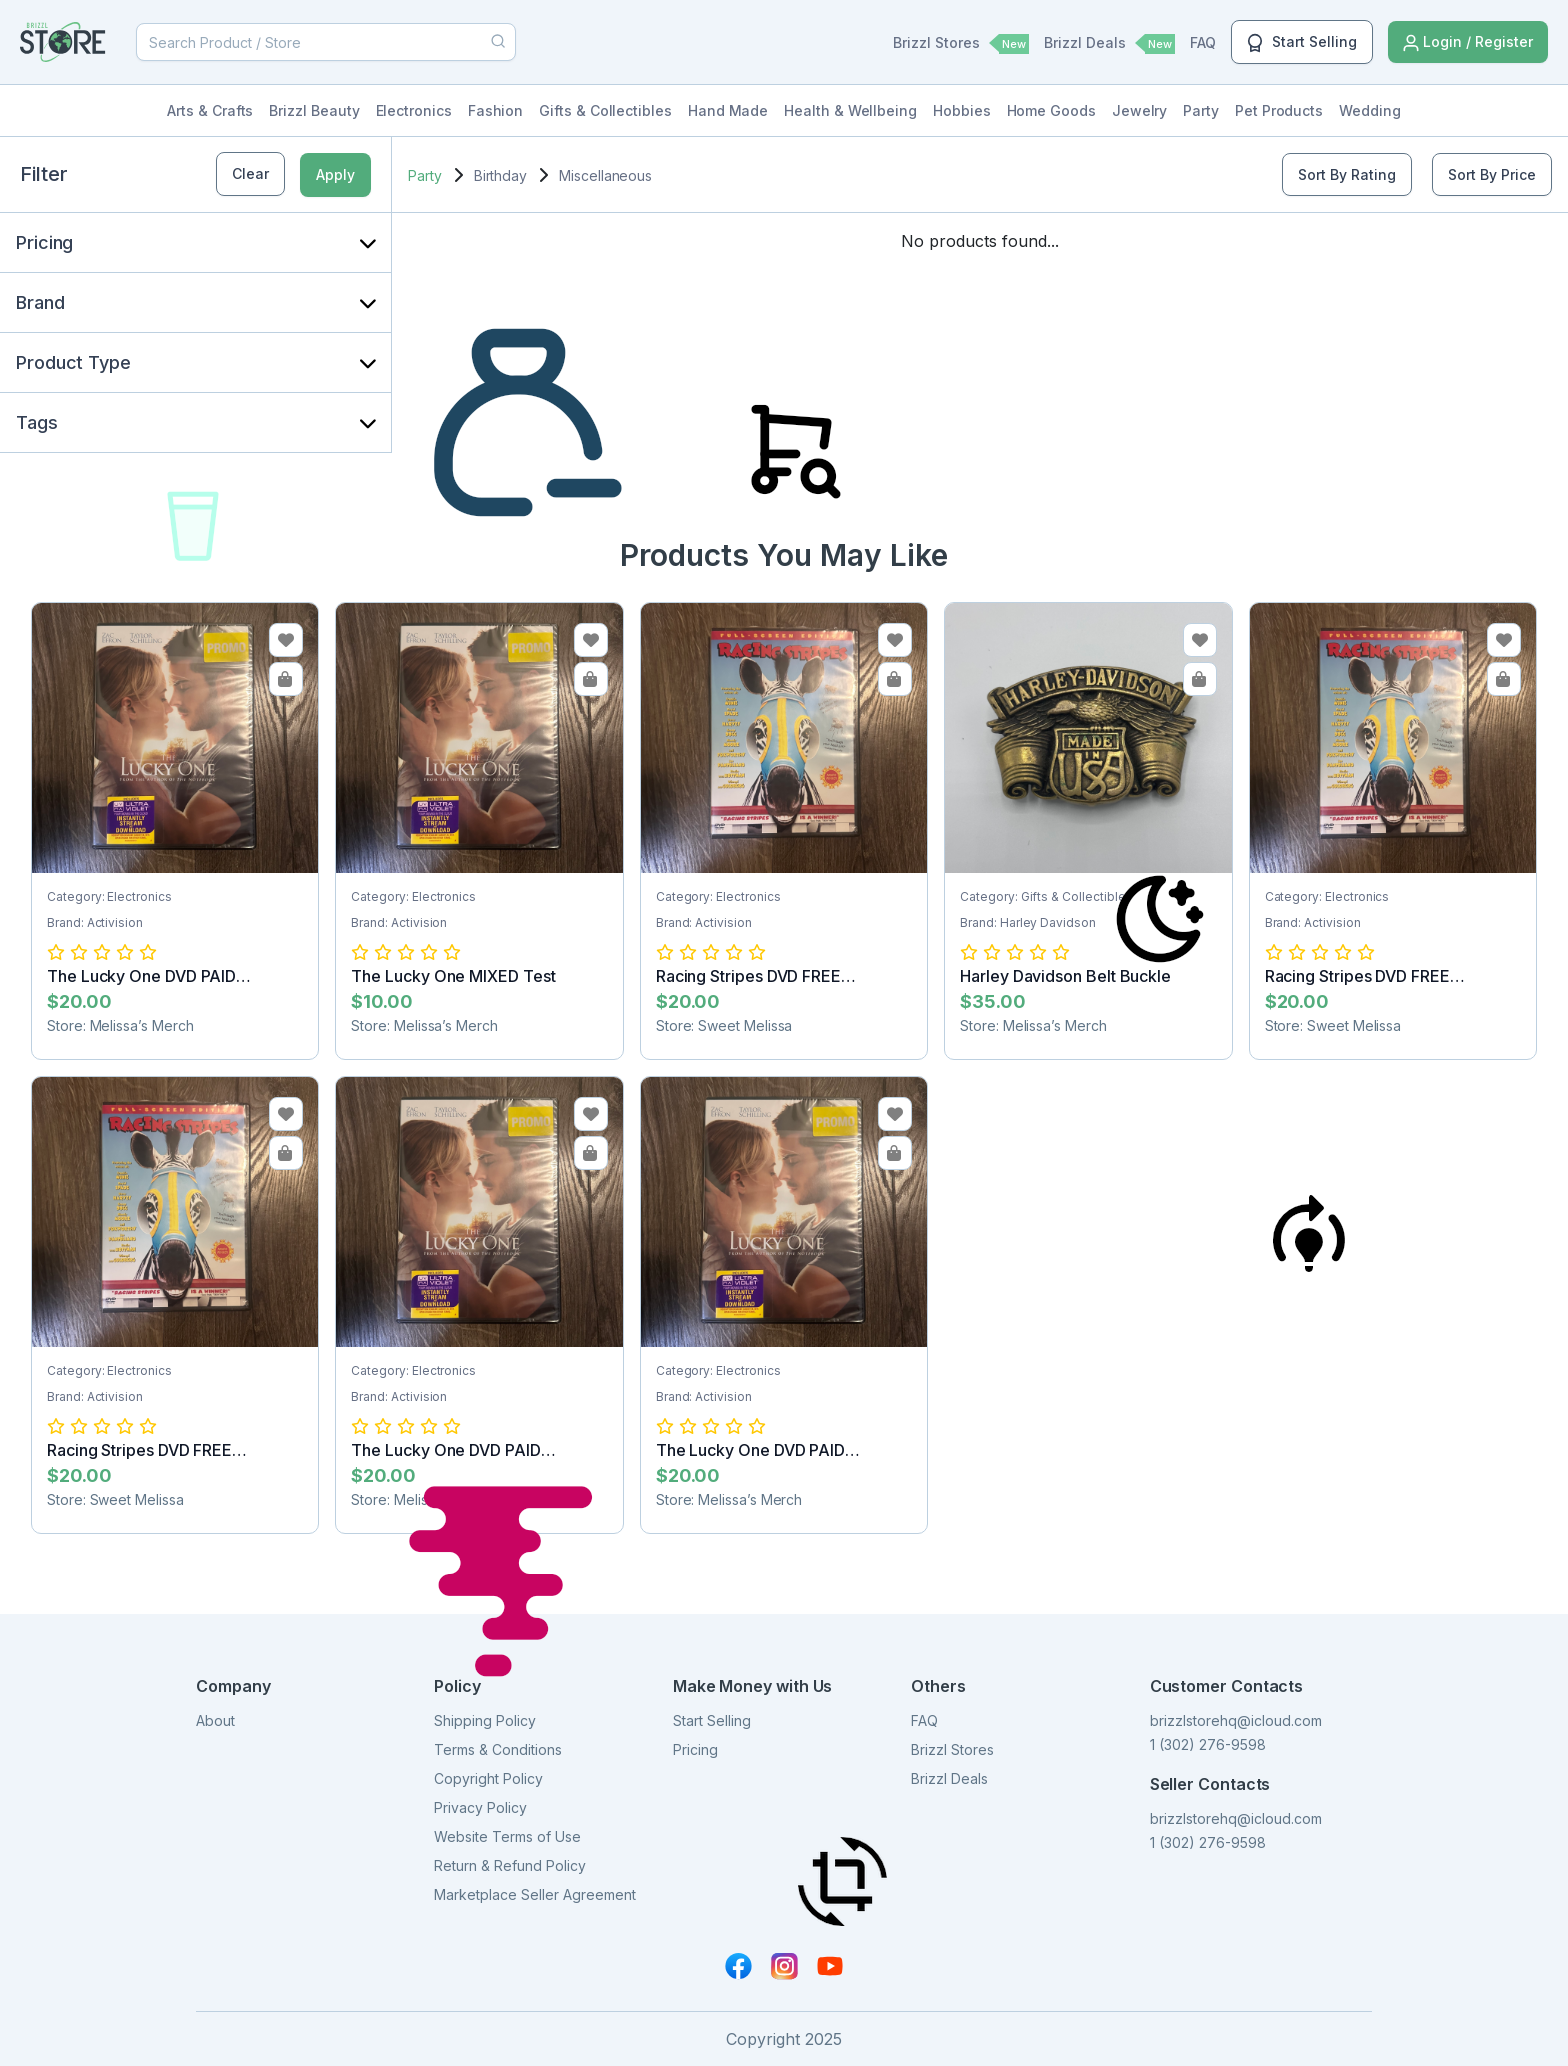  I want to click on indicates machine learning or AI model training in progress, so click(1309, 1236).